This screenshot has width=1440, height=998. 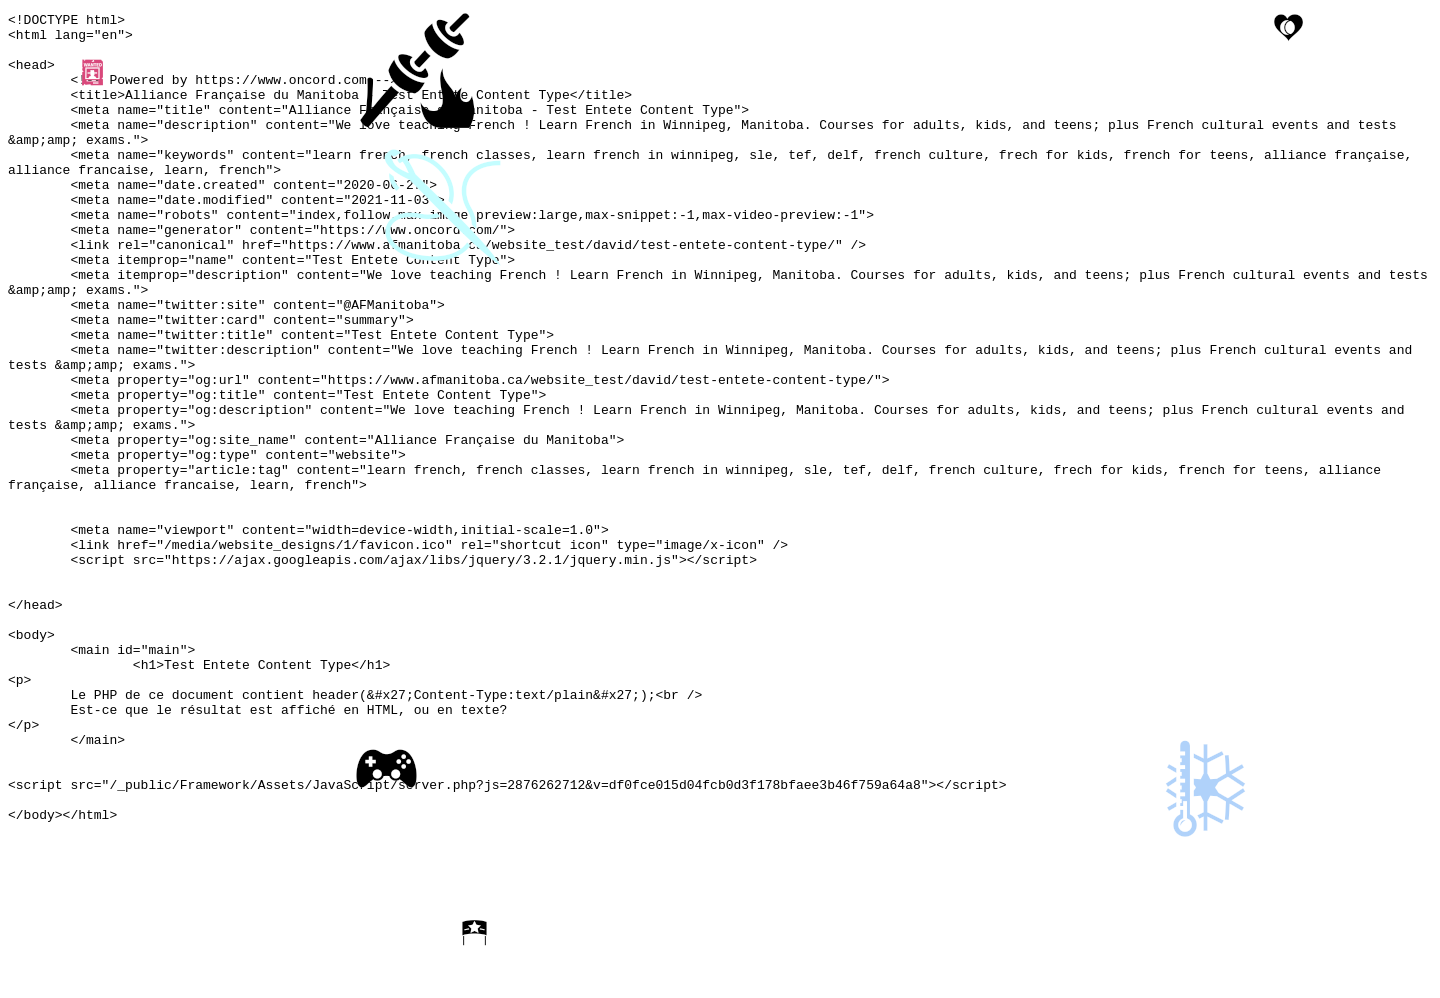 What do you see at coordinates (442, 207) in the screenshot?
I see `access sewing or crafting tools` at bounding box center [442, 207].